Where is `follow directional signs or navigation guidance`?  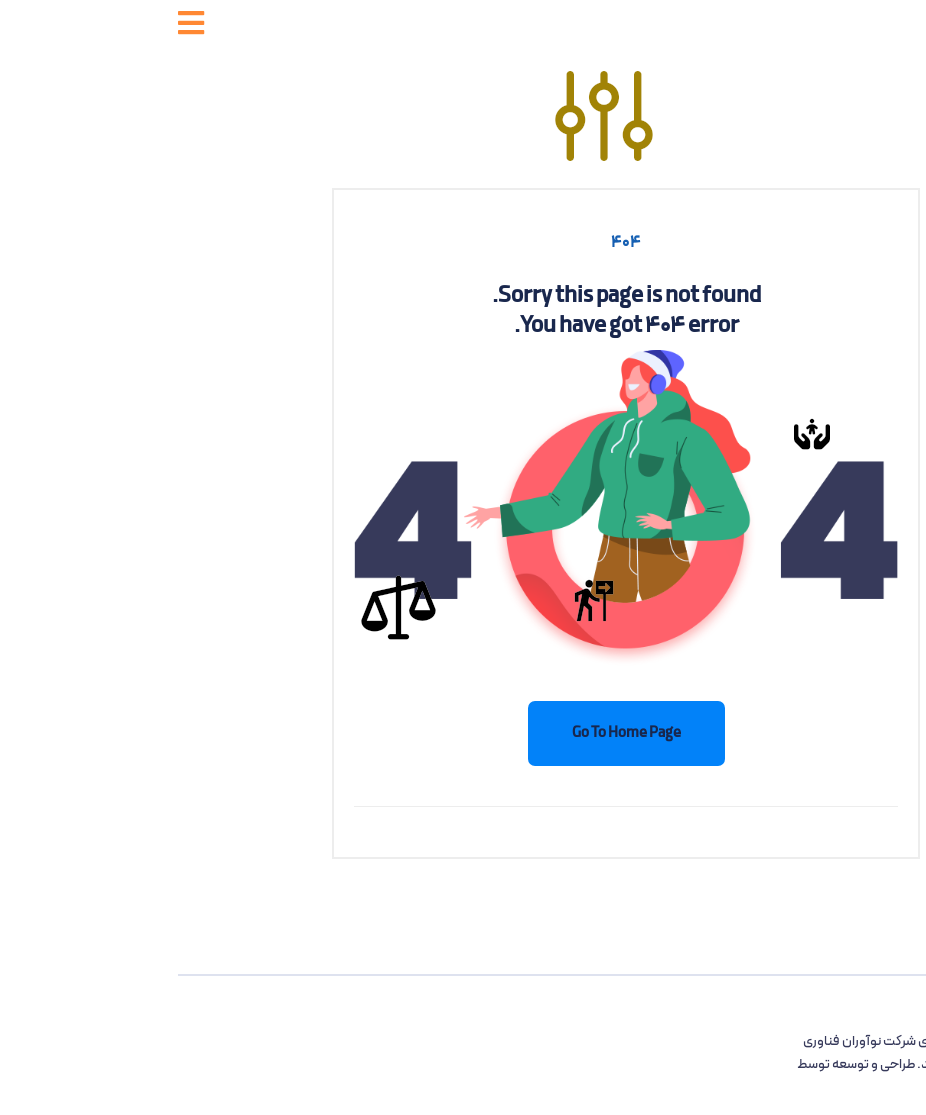 follow directional signs or navigation guidance is located at coordinates (594, 600).